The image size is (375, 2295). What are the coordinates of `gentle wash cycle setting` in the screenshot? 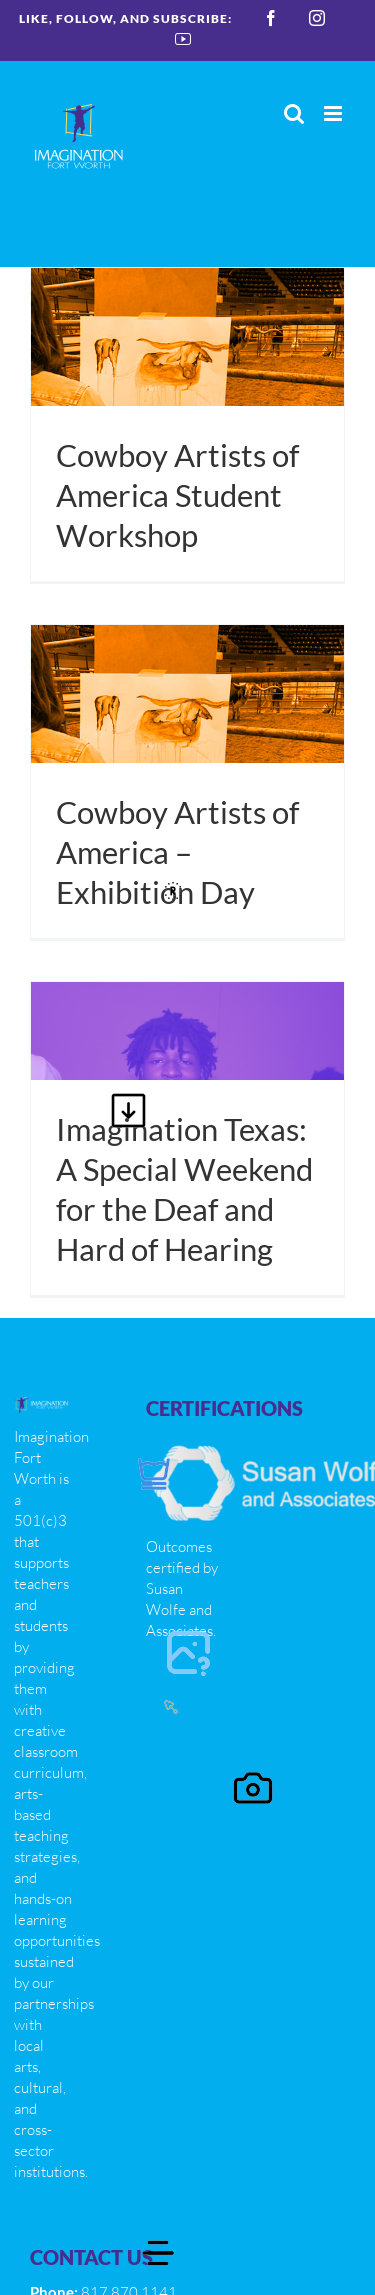 It's located at (154, 1474).